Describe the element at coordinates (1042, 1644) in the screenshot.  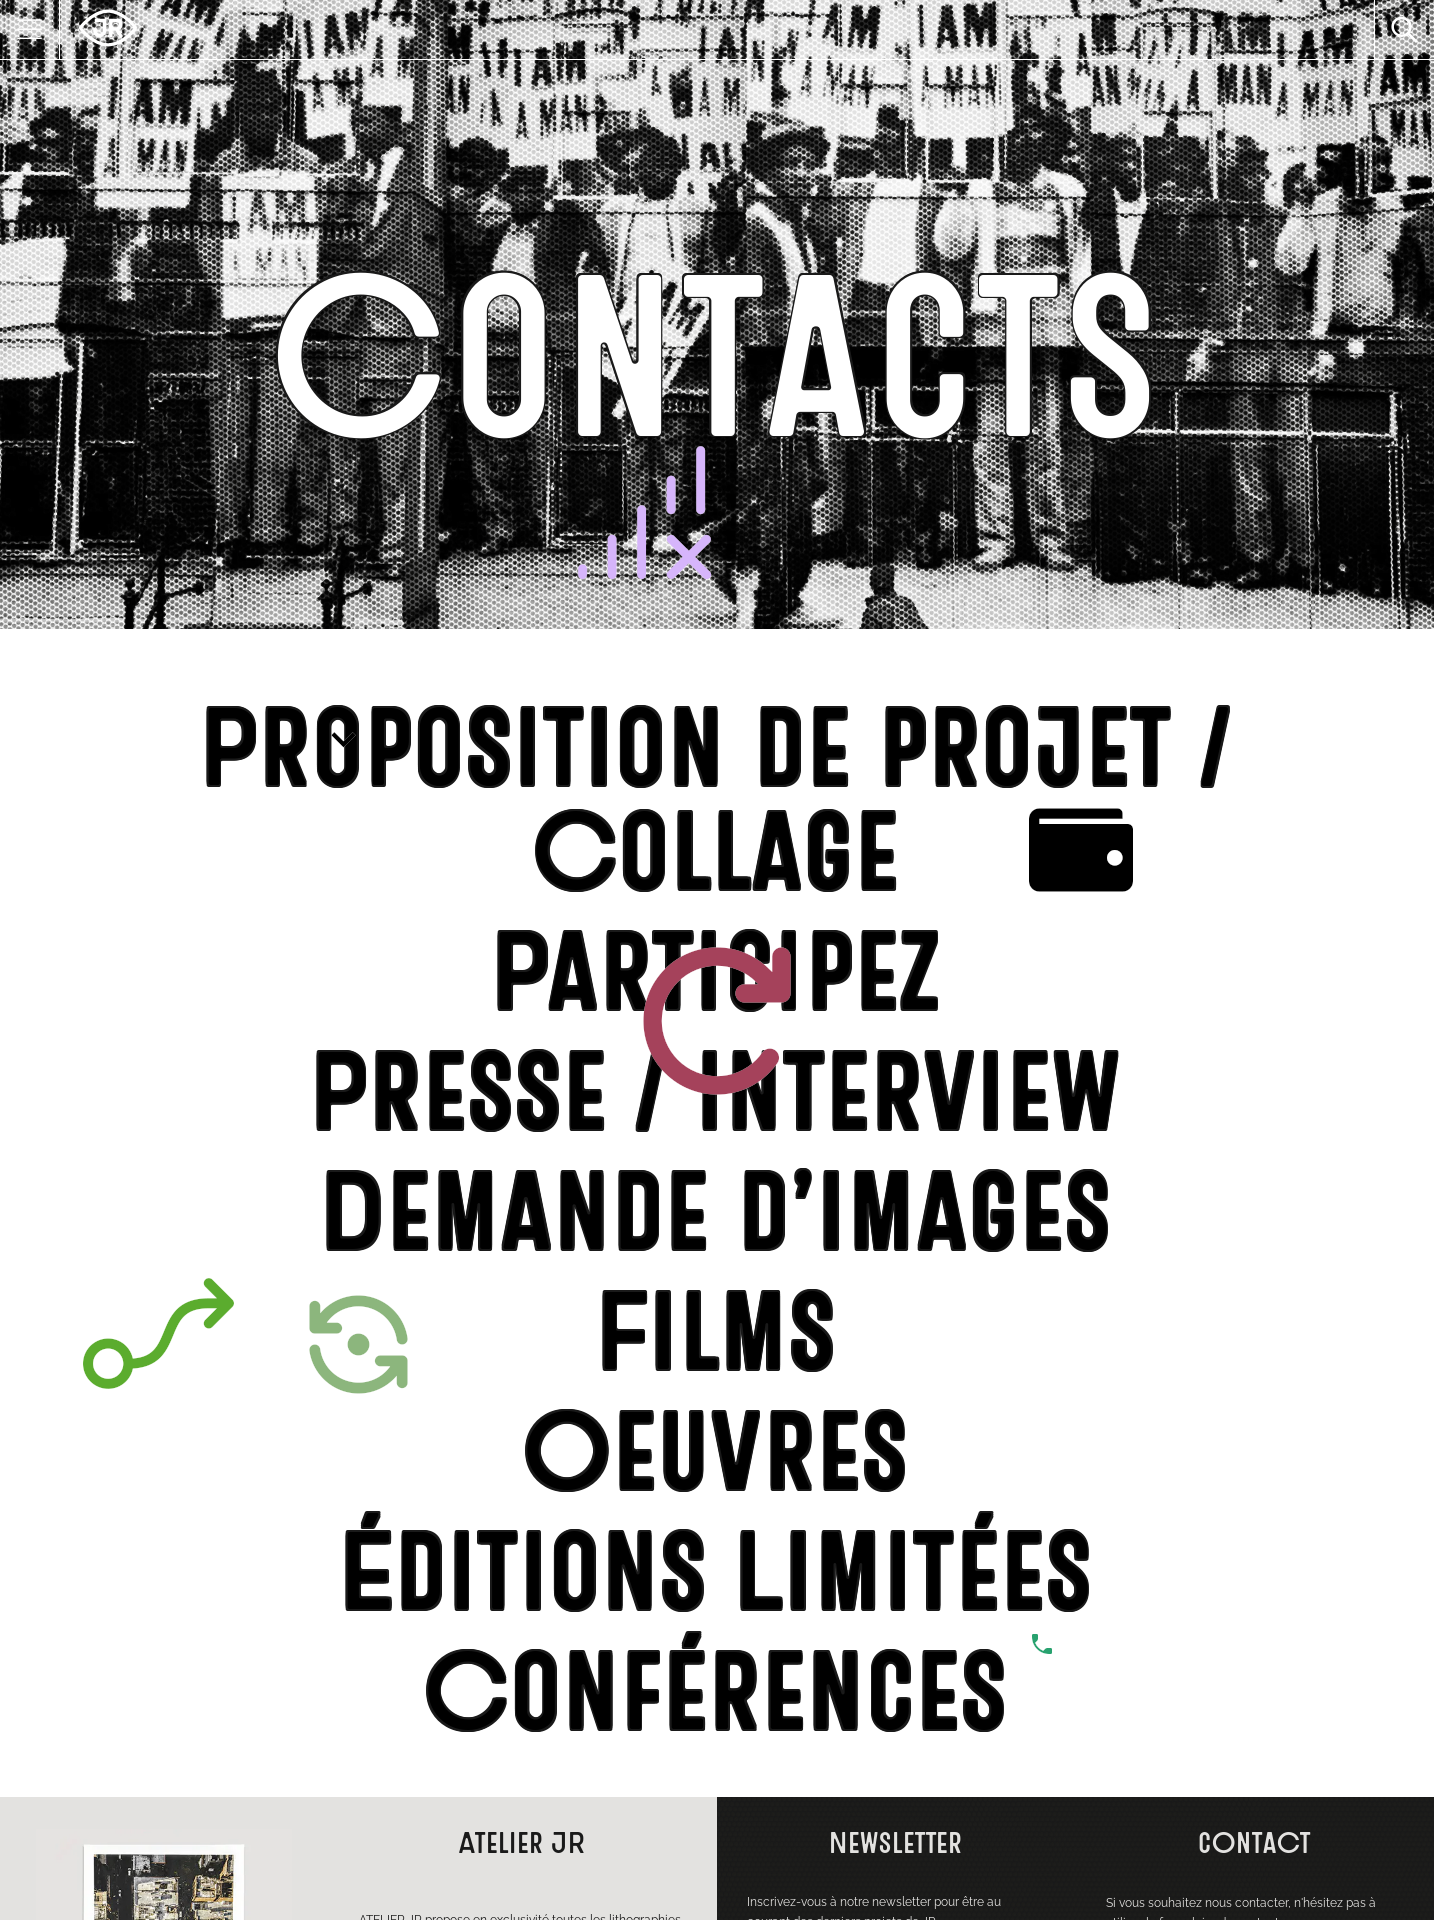
I see `make a phone call` at that location.